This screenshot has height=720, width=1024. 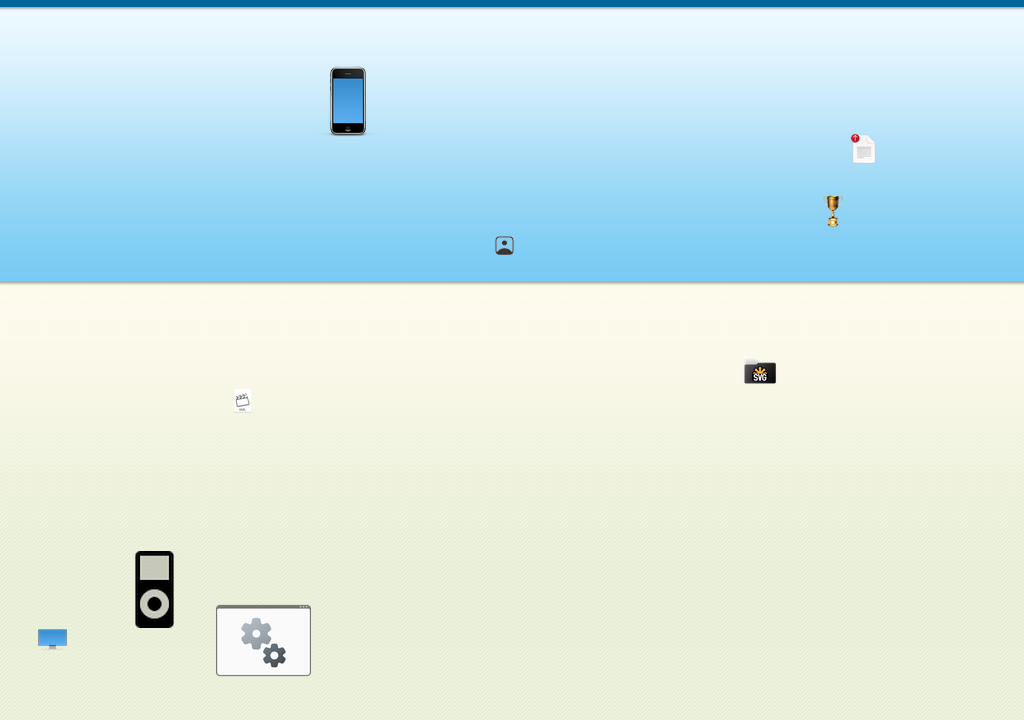 I want to click on iPod nano device in sidebar, so click(x=154, y=589).